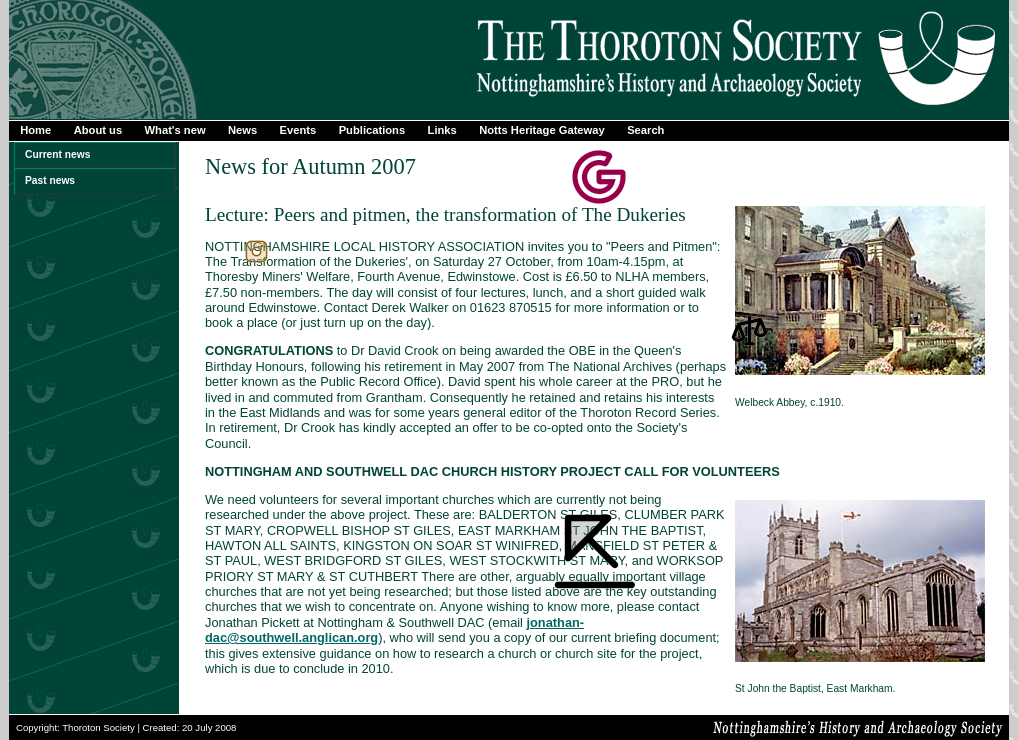  Describe the element at coordinates (599, 177) in the screenshot. I see `sign in with Google` at that location.